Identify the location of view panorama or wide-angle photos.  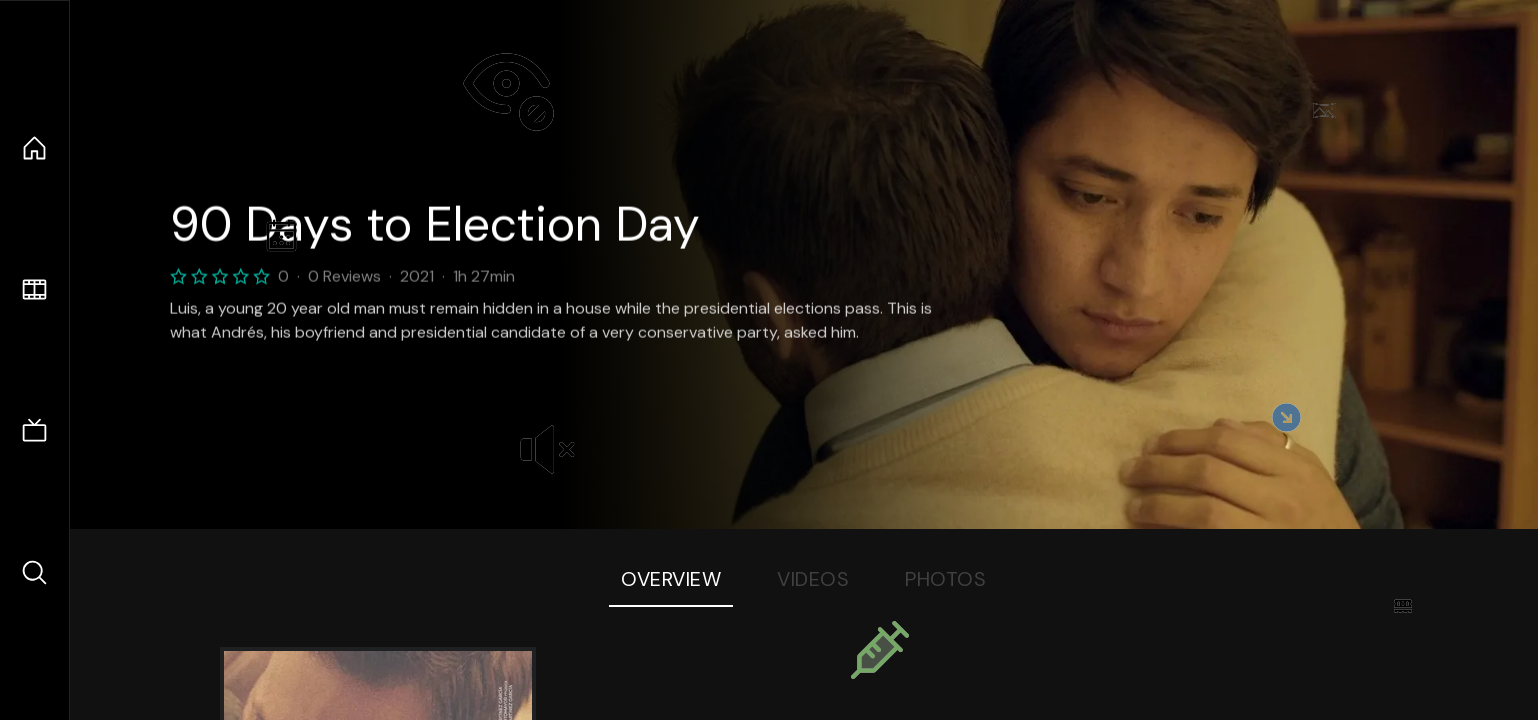
(1324, 110).